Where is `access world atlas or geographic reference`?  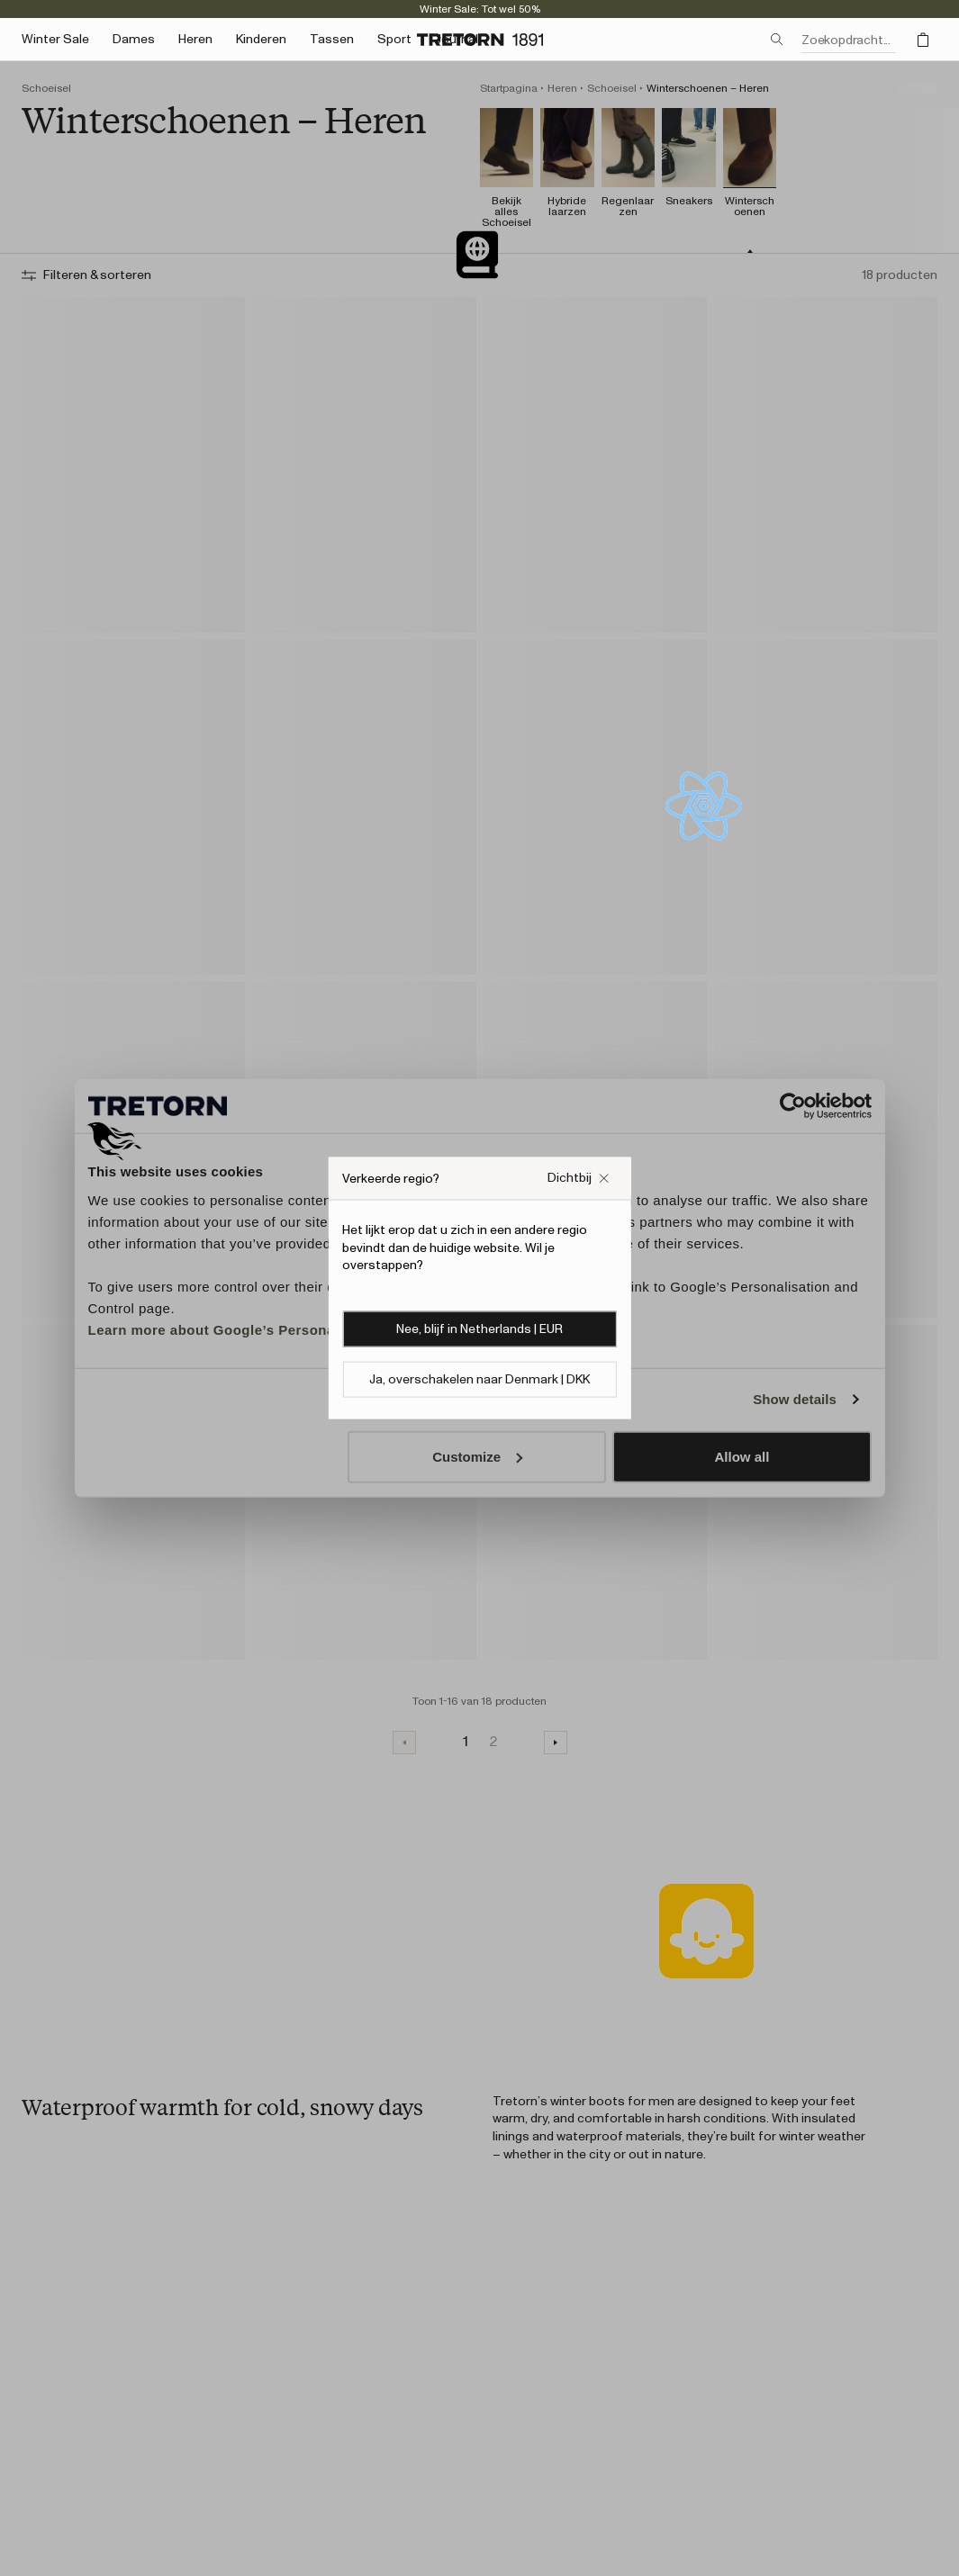 access world atlas or geographic reference is located at coordinates (477, 255).